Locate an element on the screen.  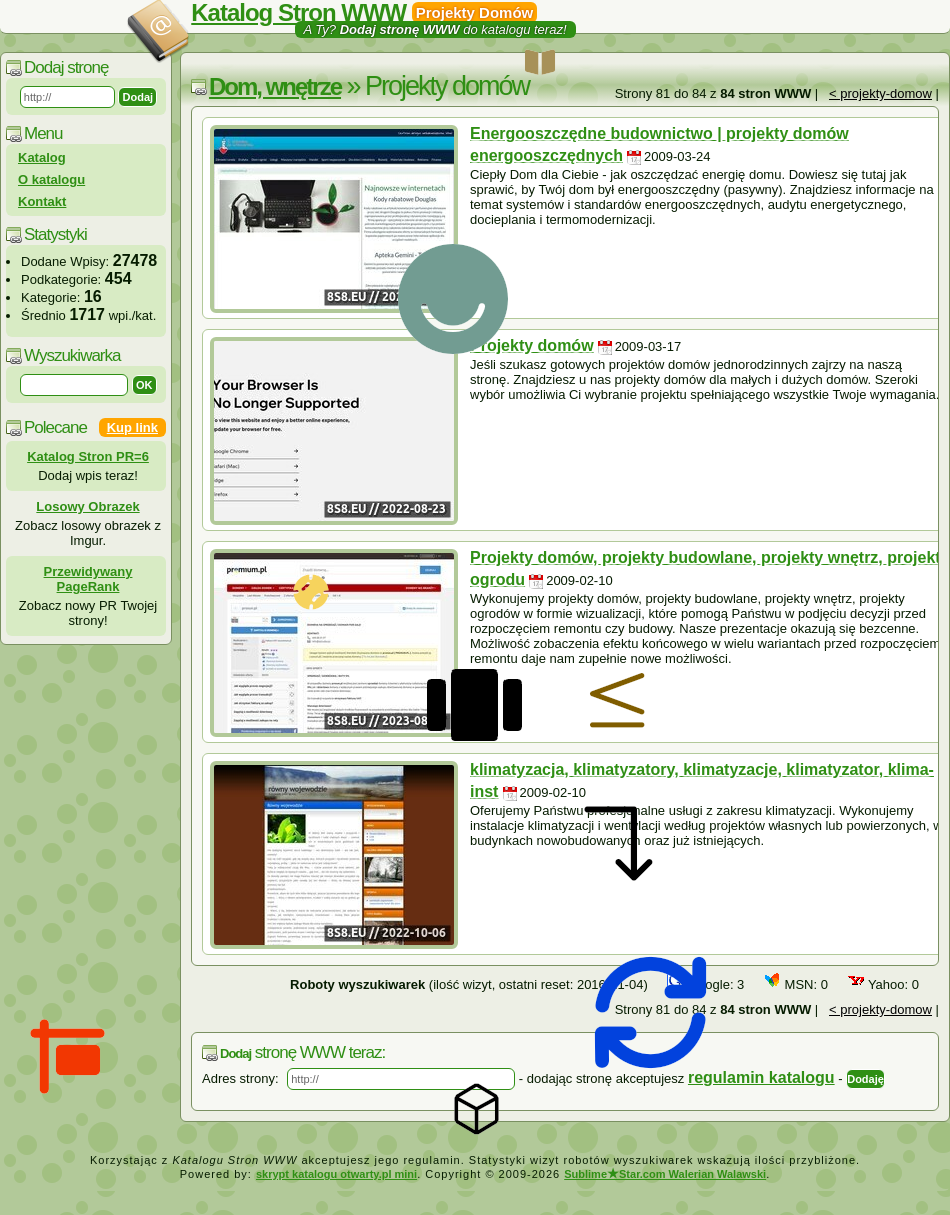
visit ello social network is located at coordinates (453, 299).